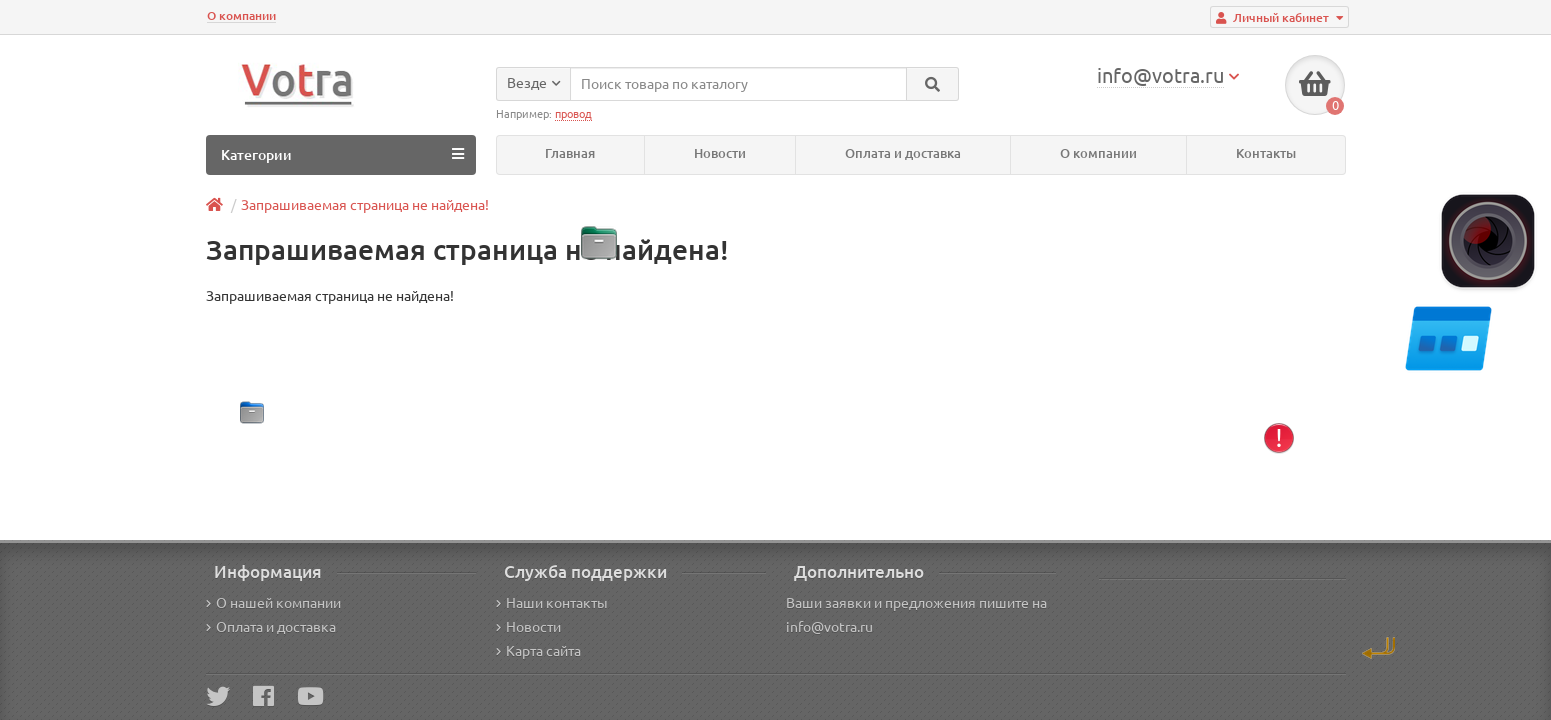 The height and width of the screenshot is (720, 1551). I want to click on reply to all recipients of an email, so click(1378, 646).